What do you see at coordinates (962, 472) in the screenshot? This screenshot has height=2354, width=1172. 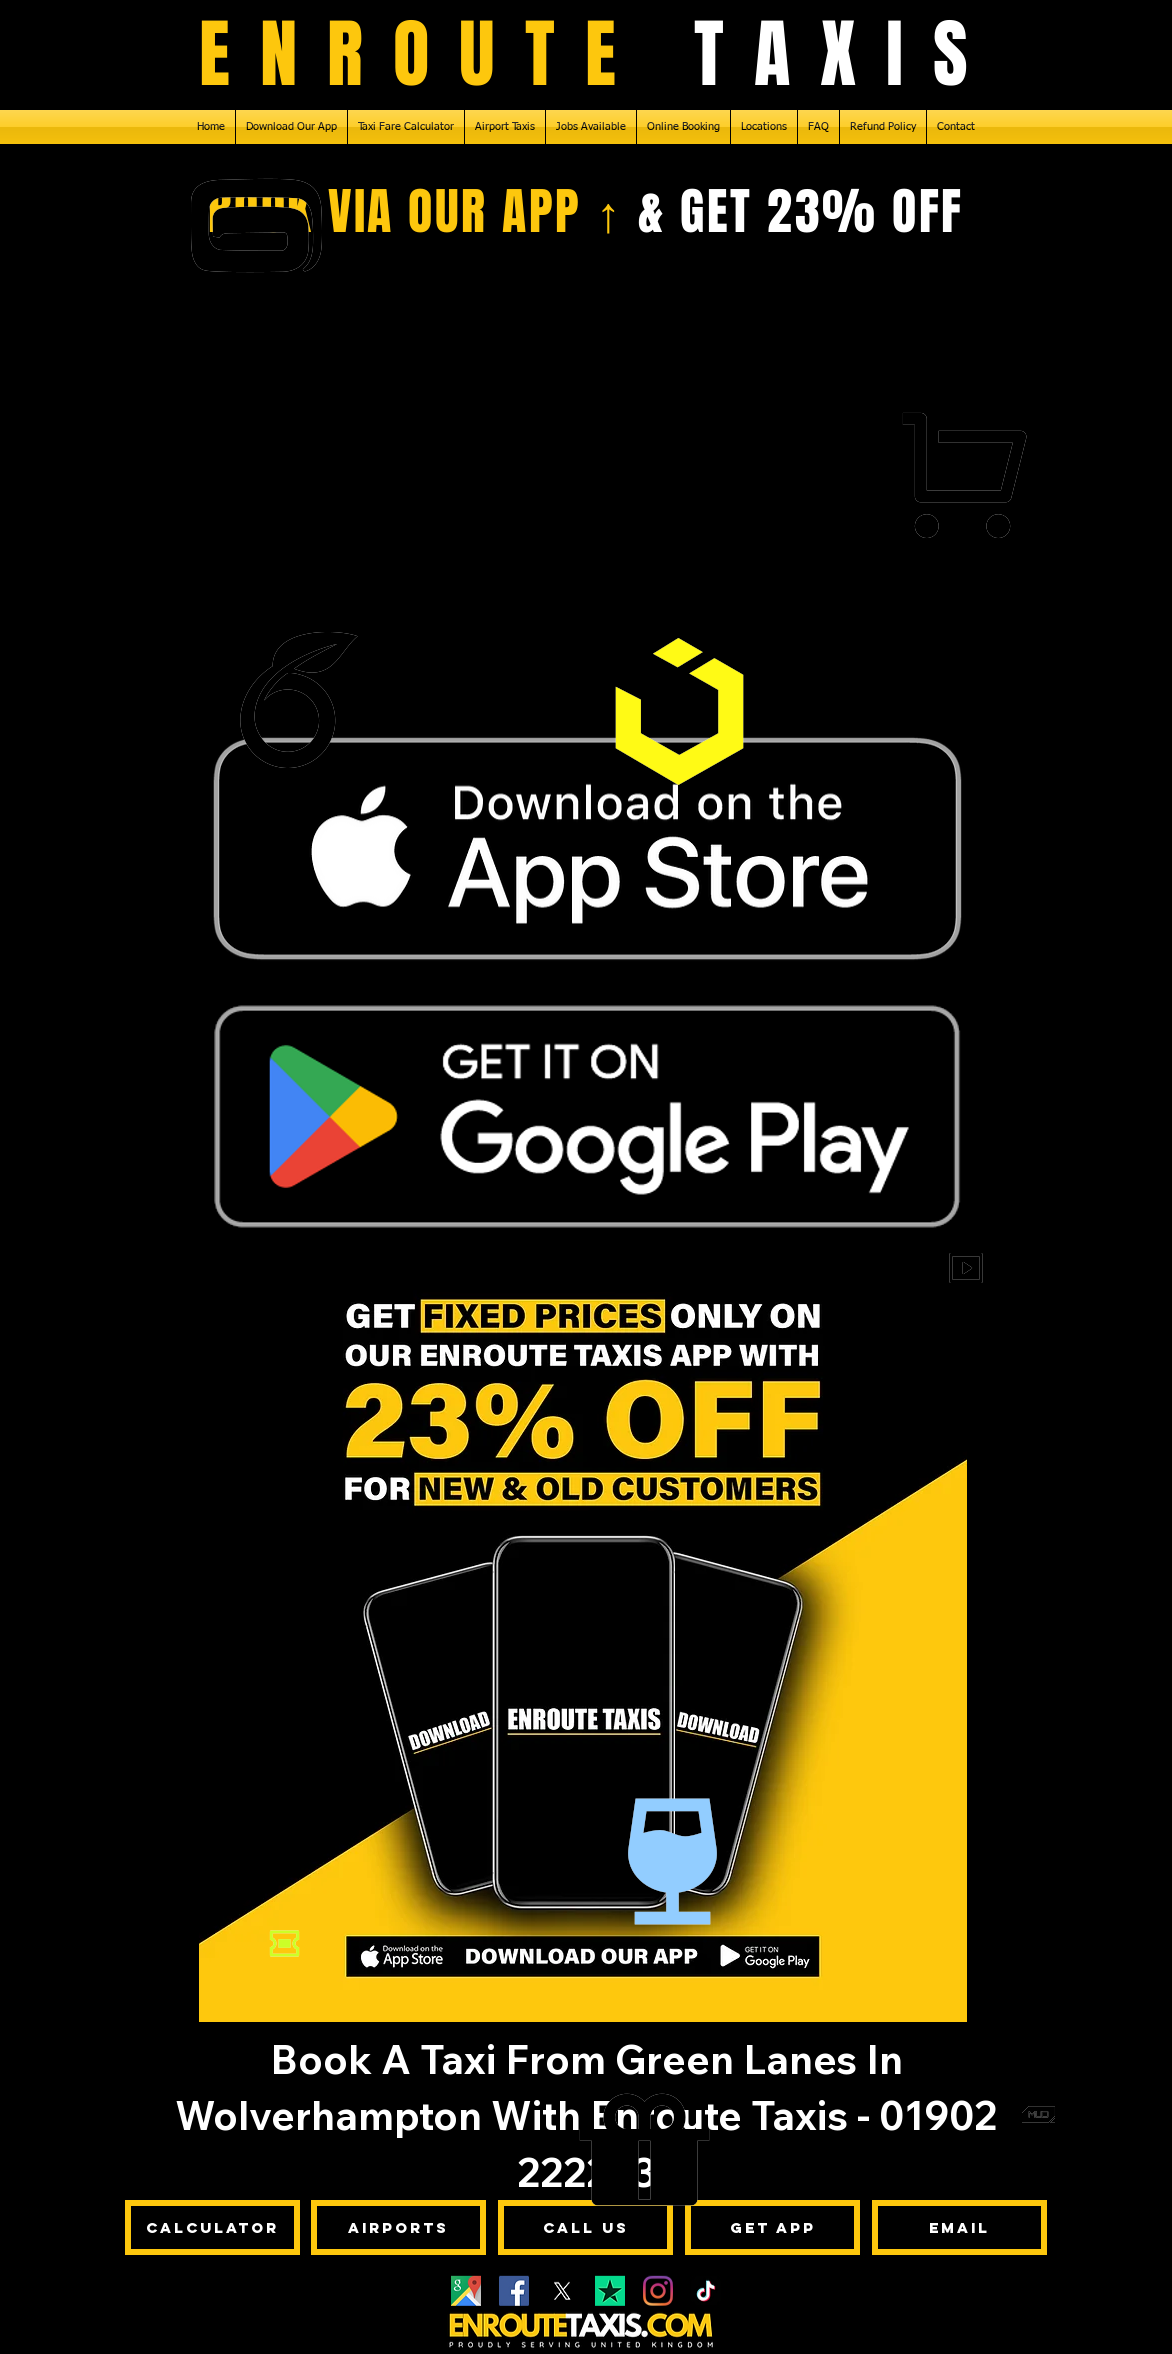 I see `view your shopping cart` at bounding box center [962, 472].